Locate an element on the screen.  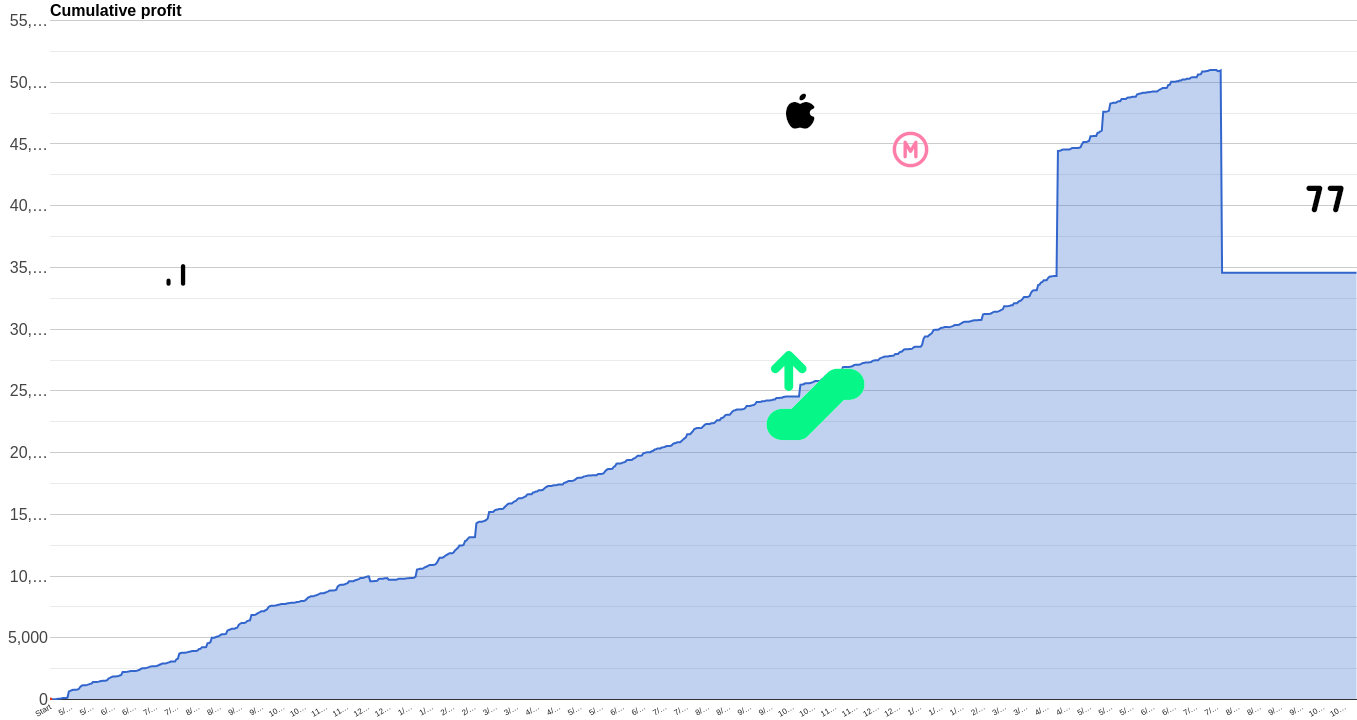
metro or subway transit indicator is located at coordinates (910, 149).